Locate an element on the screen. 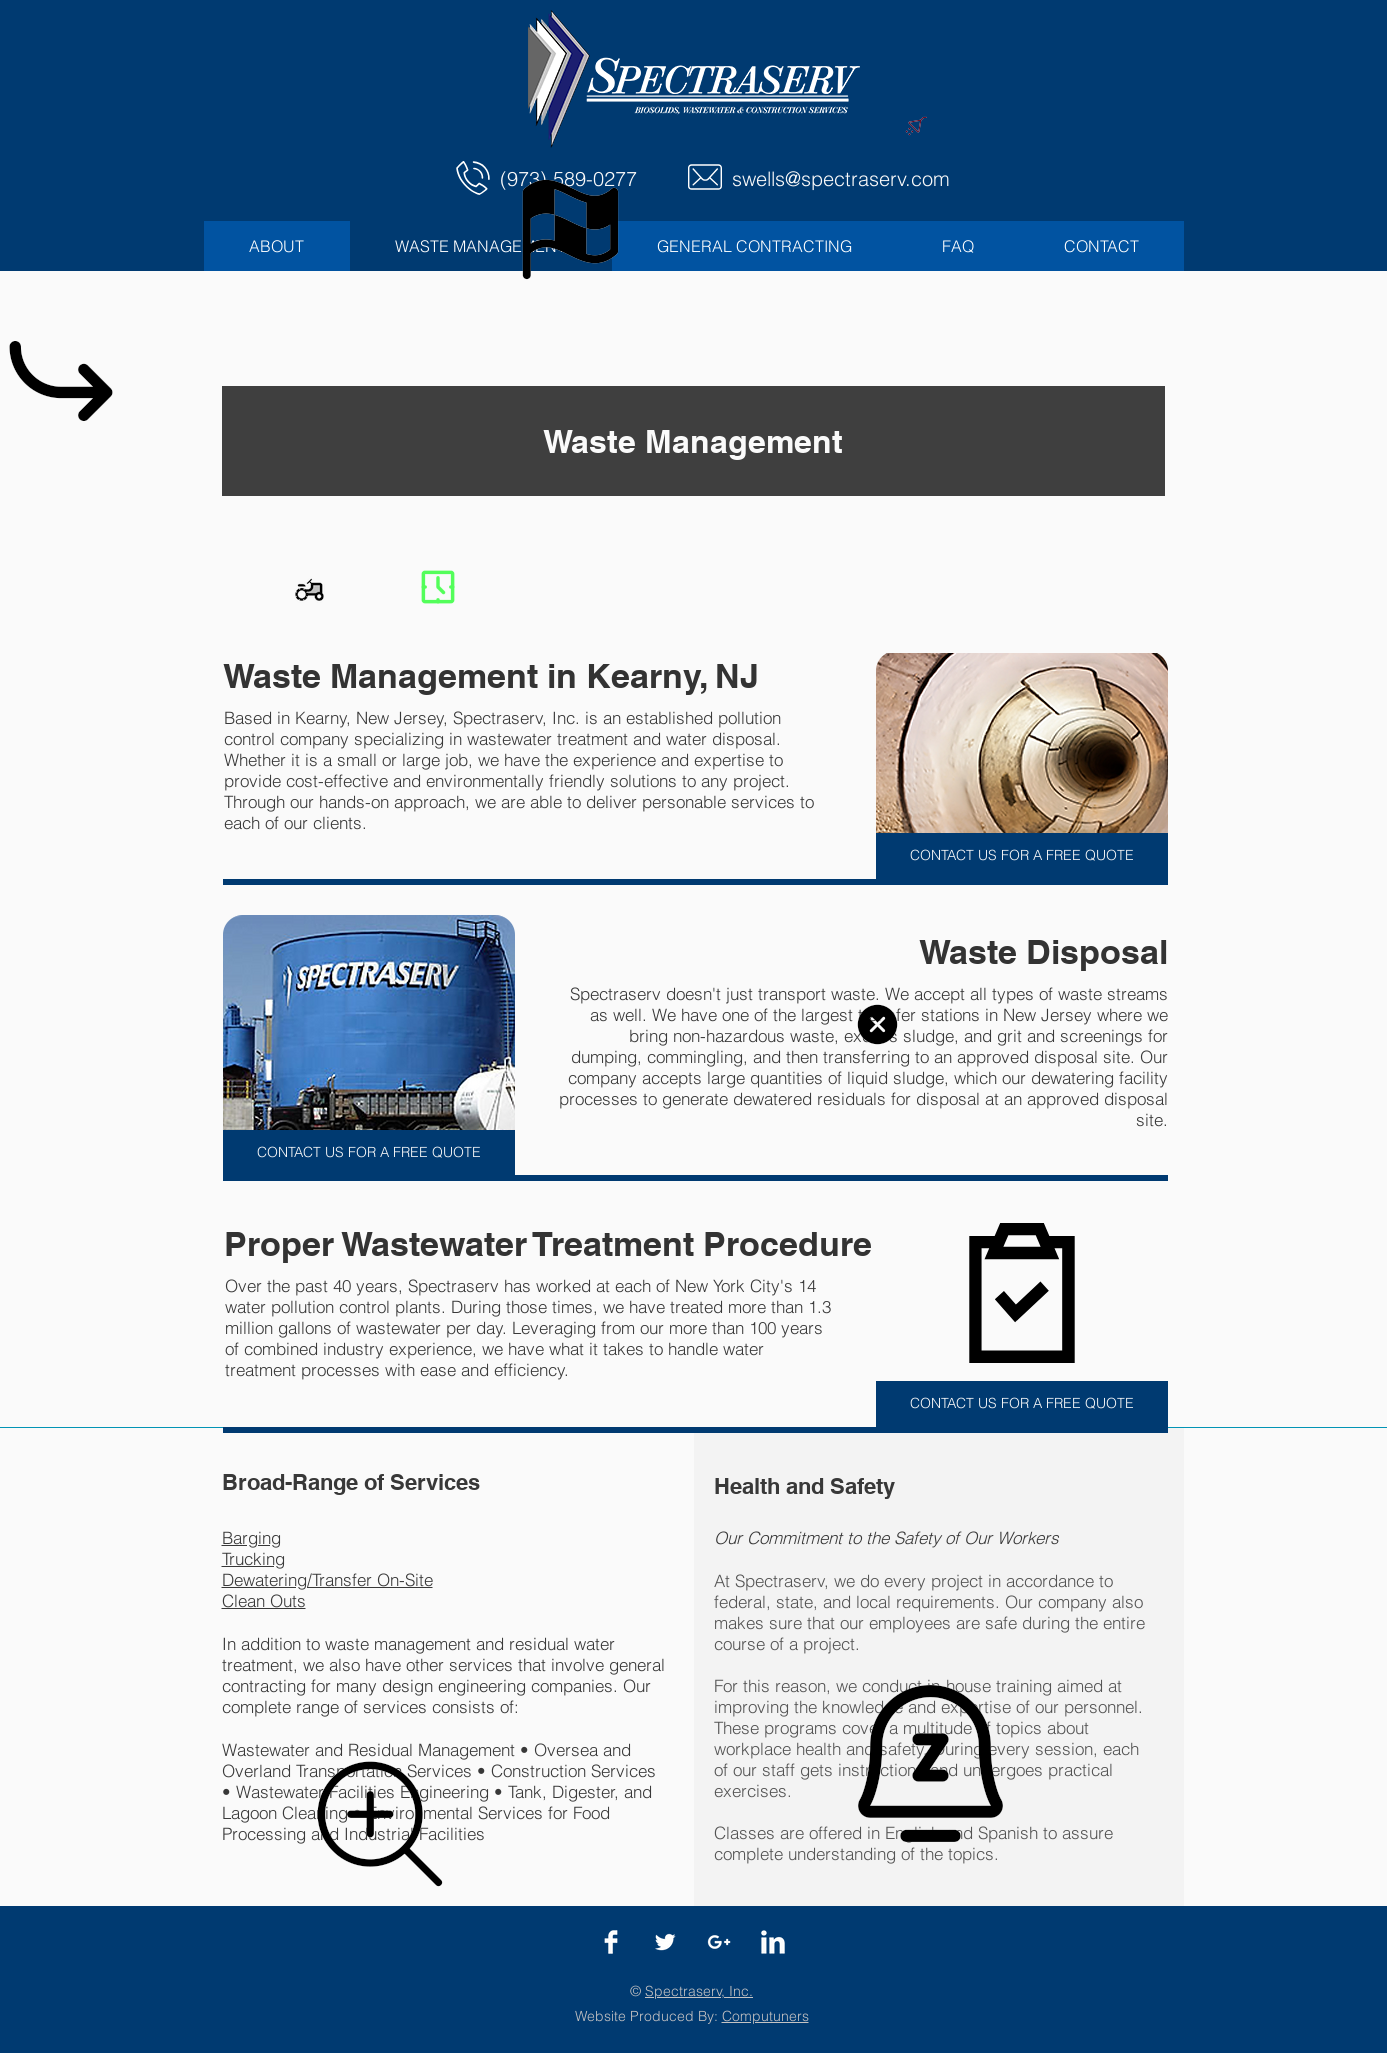  indicates shower or bathroom facilities is located at coordinates (916, 125).